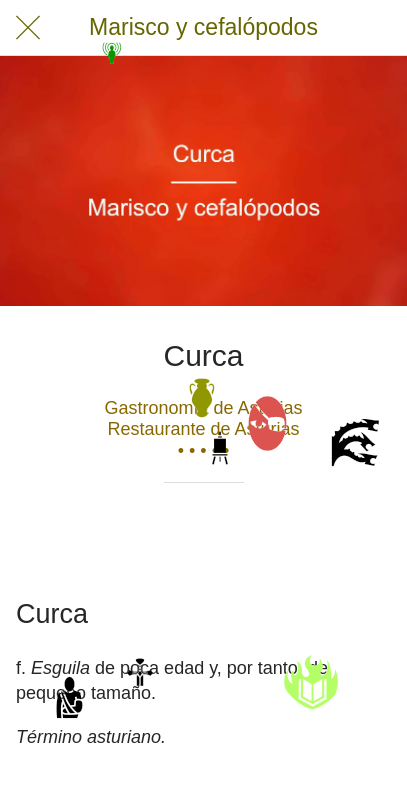 Image resolution: width=407 pixels, height=788 pixels. I want to click on indicates an injury or medical condition, so click(69, 697).